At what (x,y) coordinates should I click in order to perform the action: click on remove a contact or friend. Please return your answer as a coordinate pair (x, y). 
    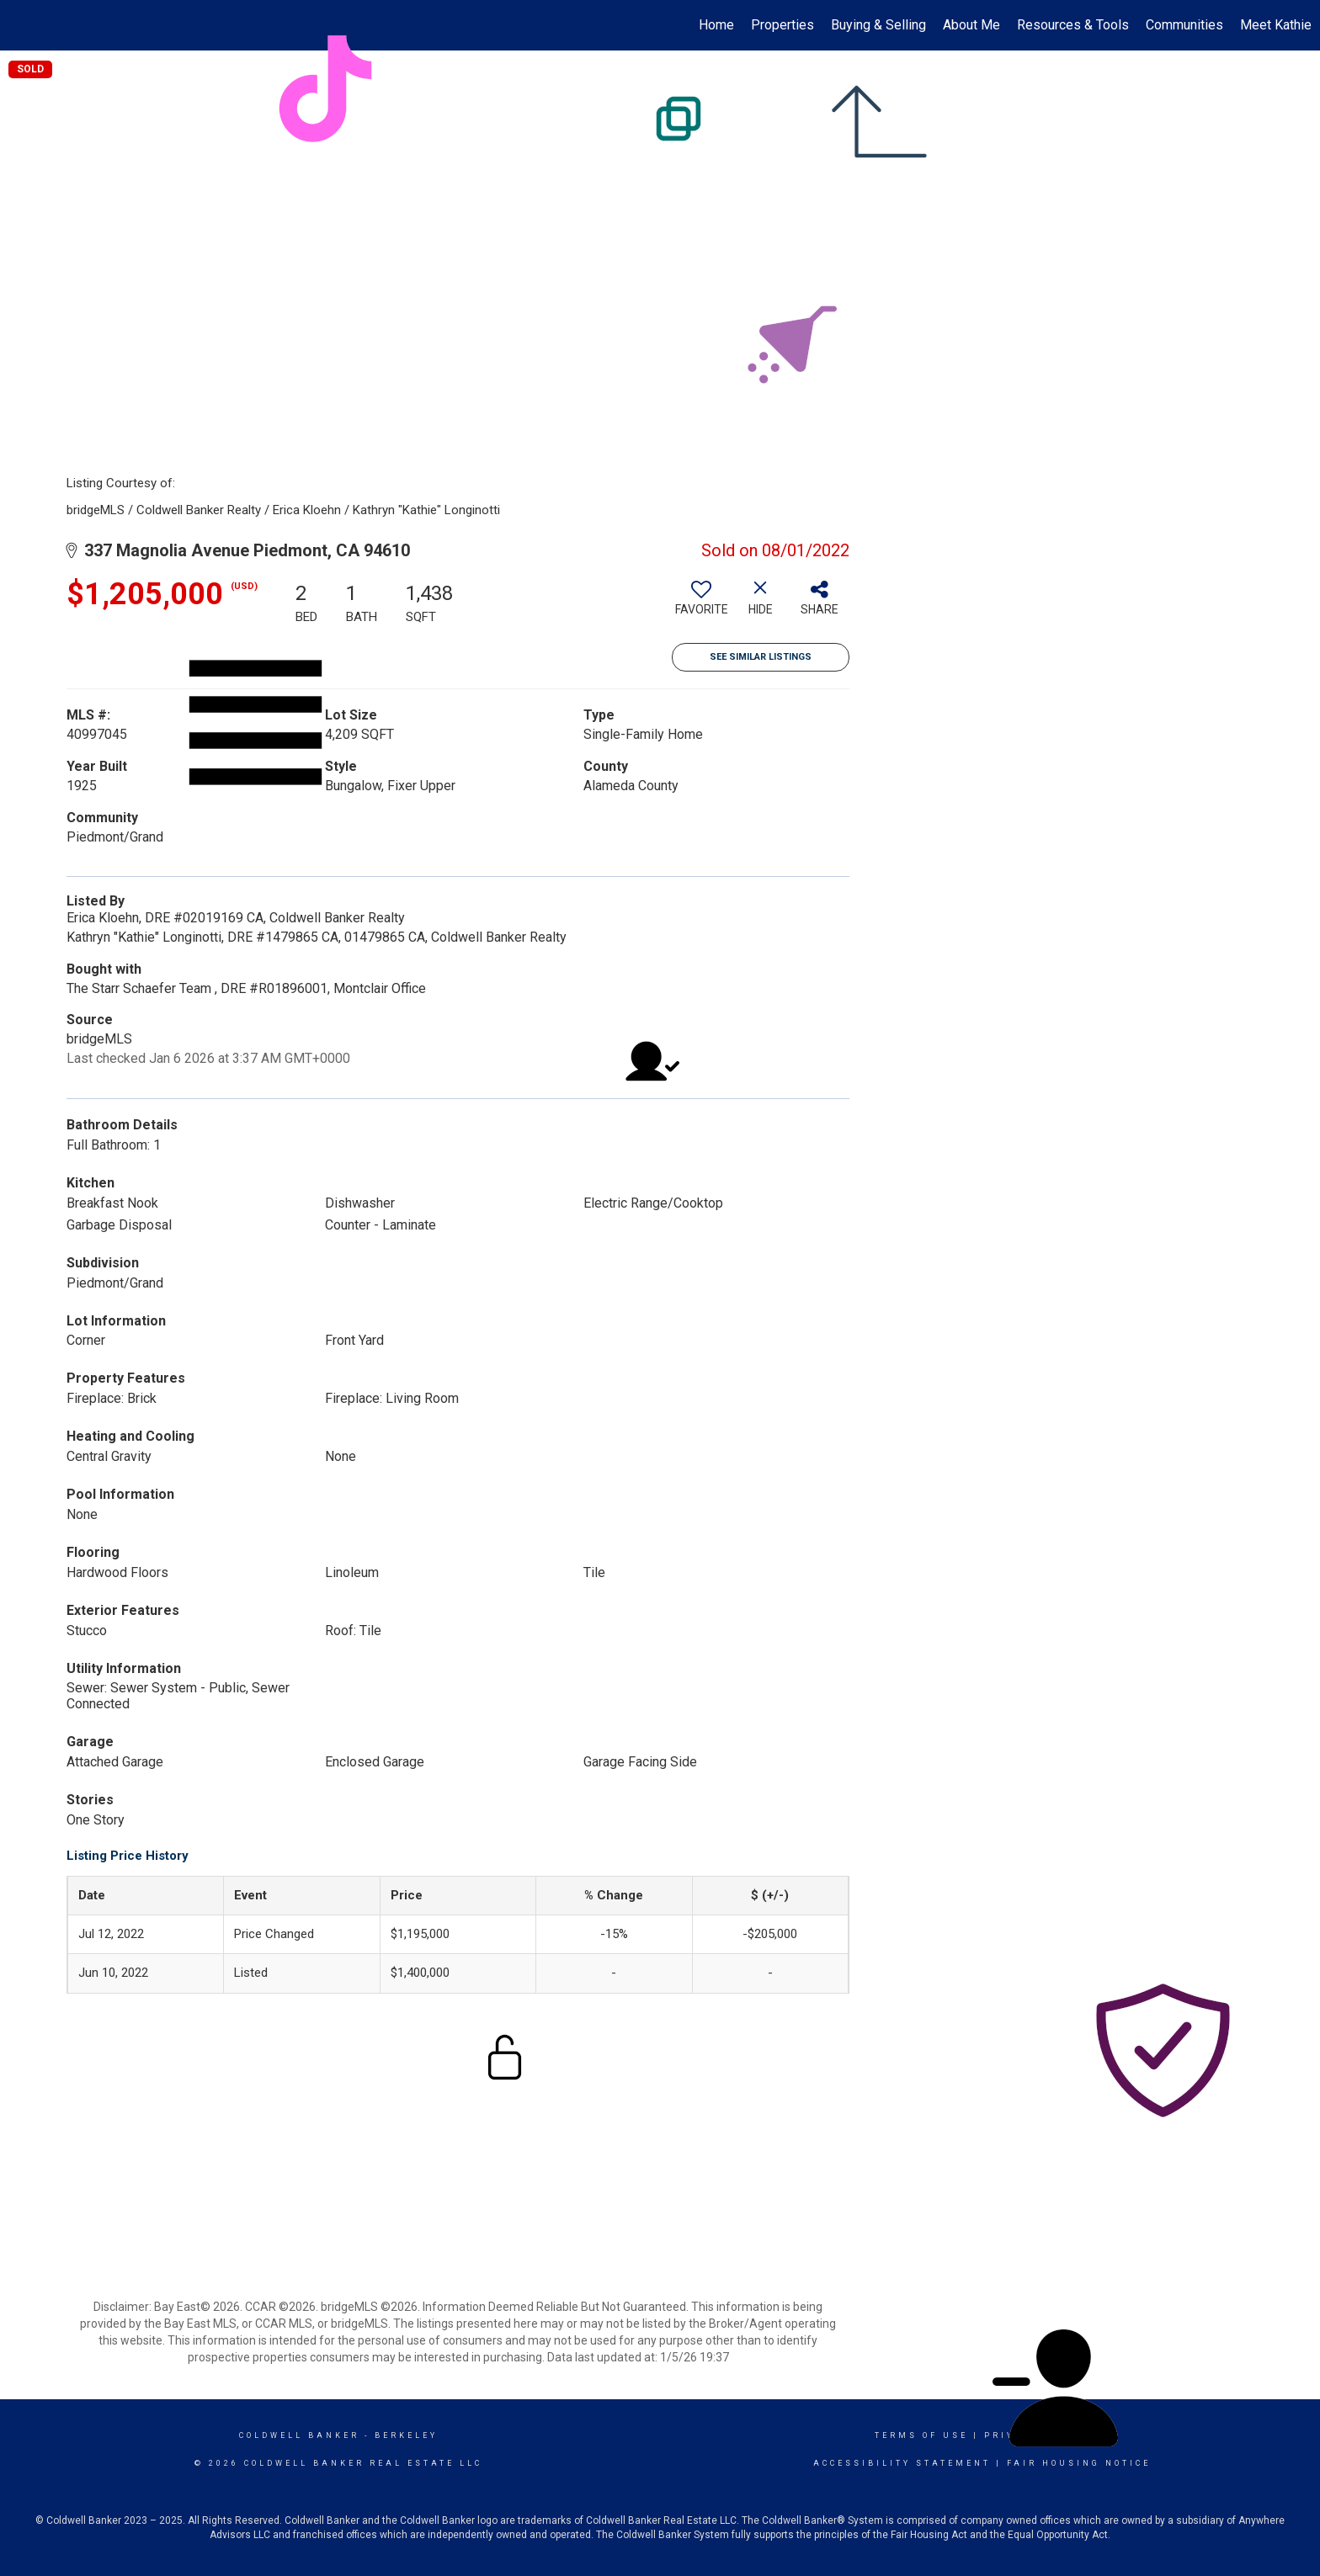
    Looking at the image, I should click on (1055, 2387).